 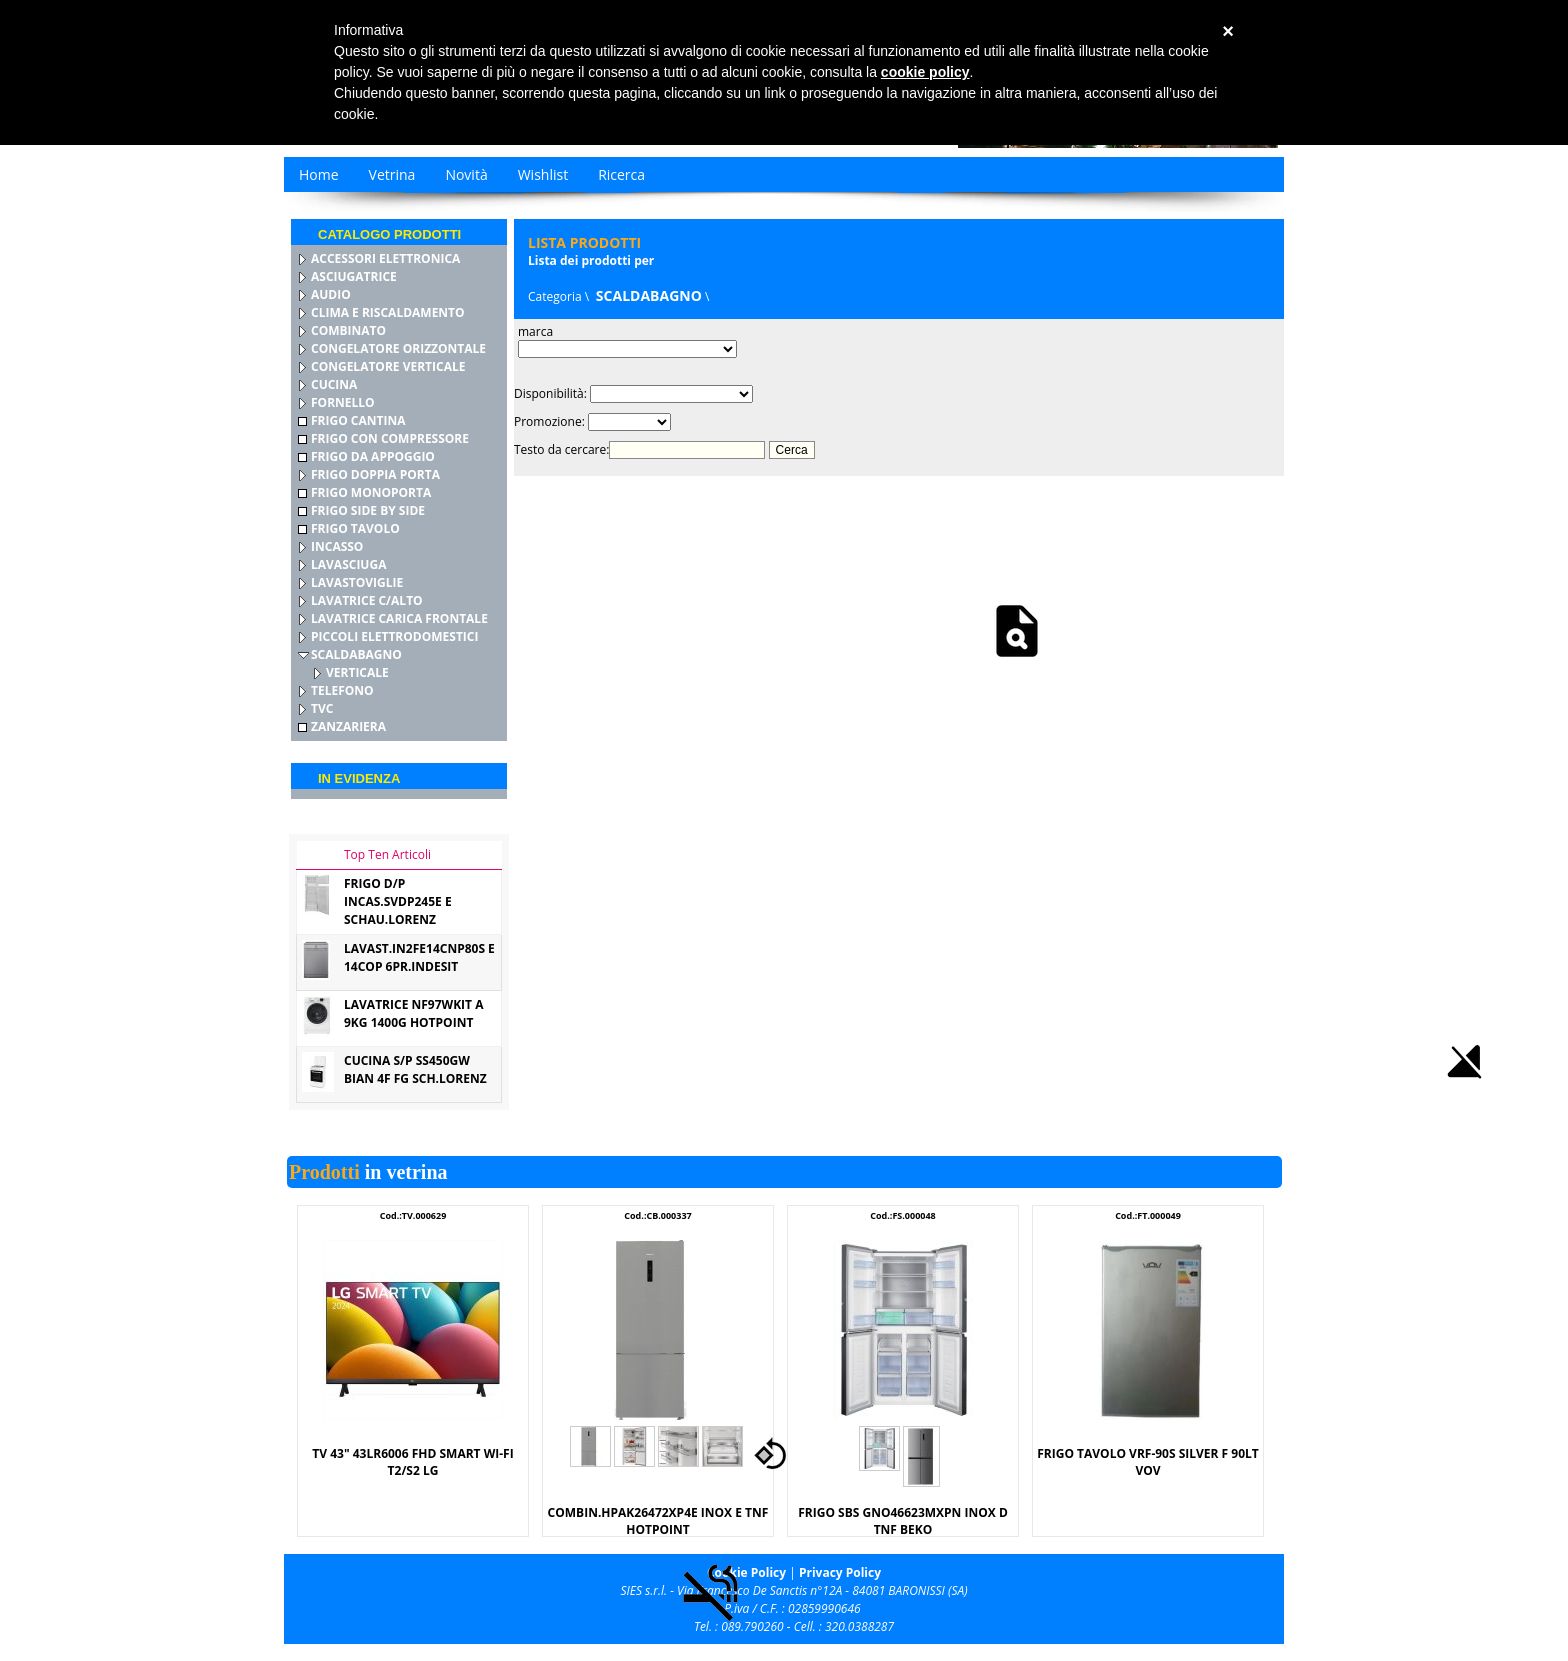 I want to click on indicates a smoke-free or no smoking area, so click(x=710, y=1591).